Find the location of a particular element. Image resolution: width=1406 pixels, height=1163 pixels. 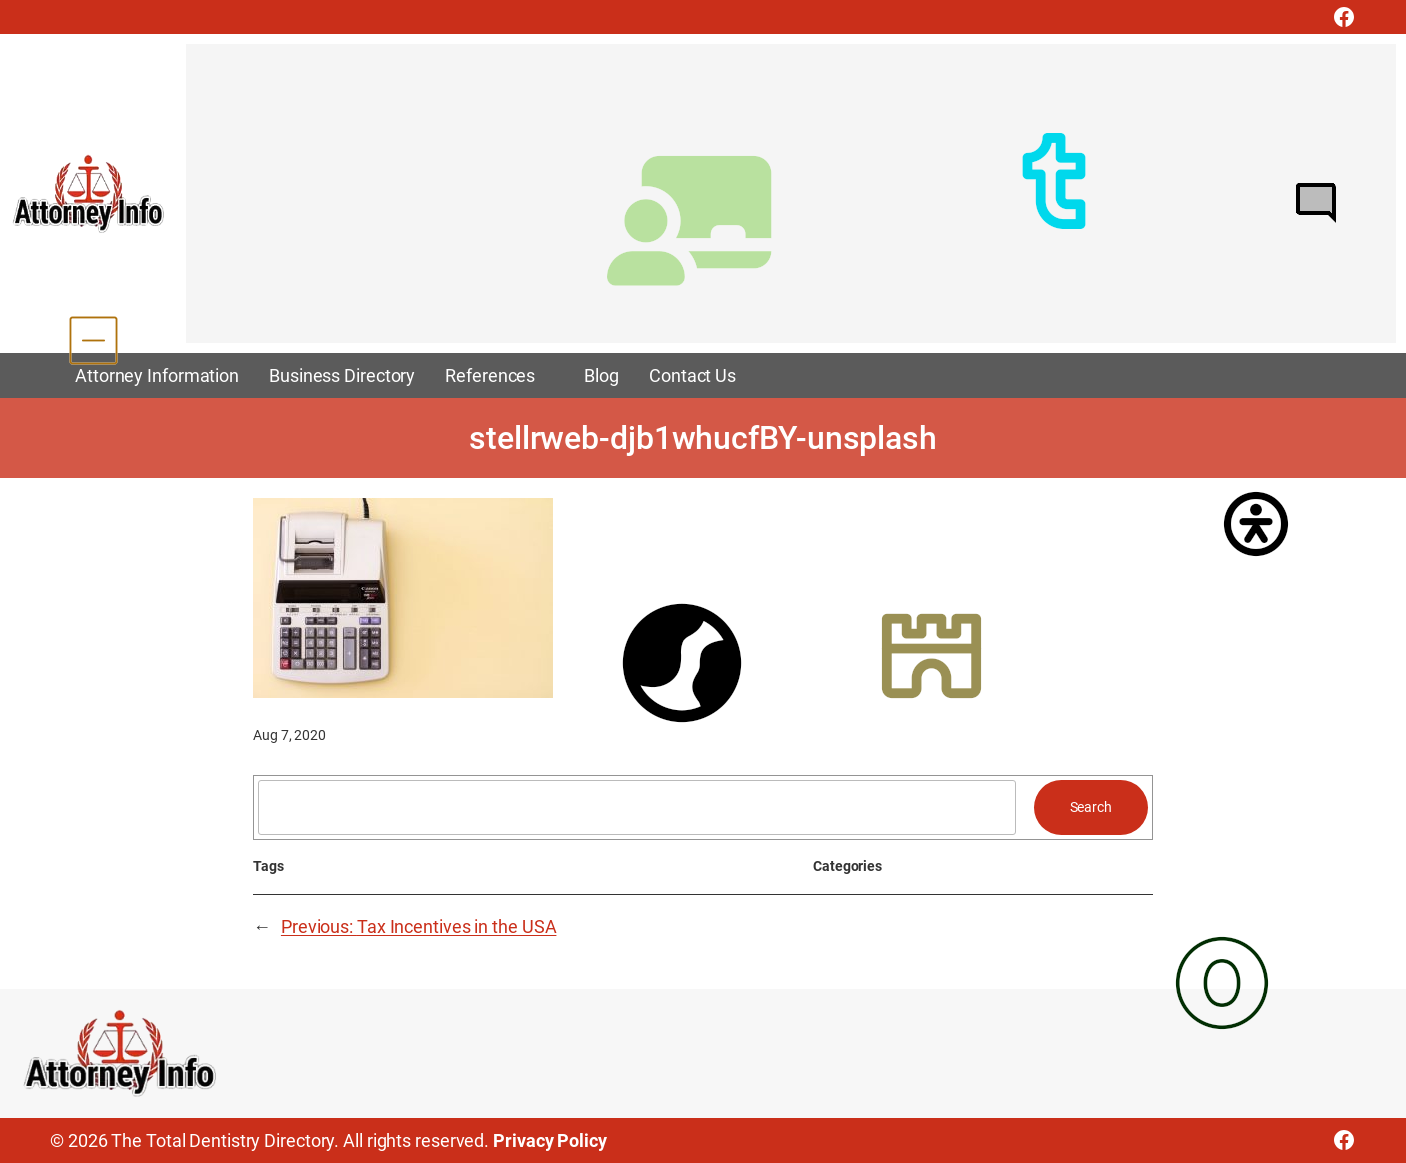

access teaching or presentation tools is located at coordinates (693, 216).